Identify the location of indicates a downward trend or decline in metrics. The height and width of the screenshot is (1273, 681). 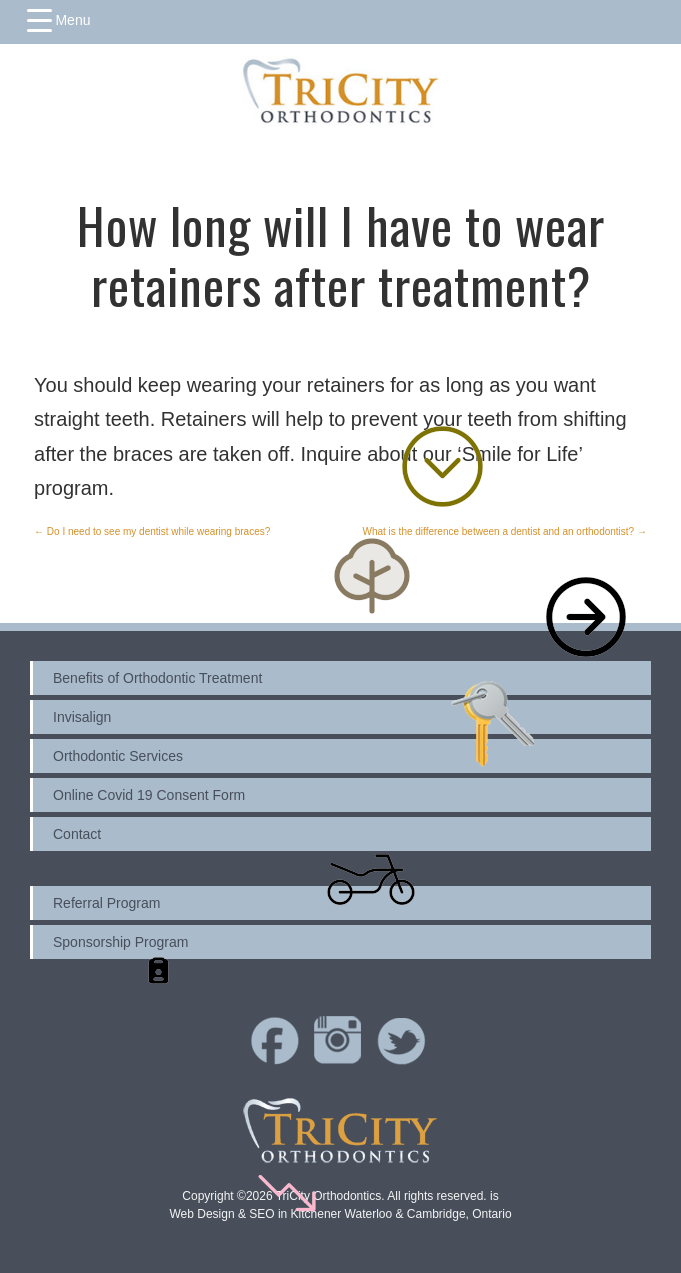
(287, 1193).